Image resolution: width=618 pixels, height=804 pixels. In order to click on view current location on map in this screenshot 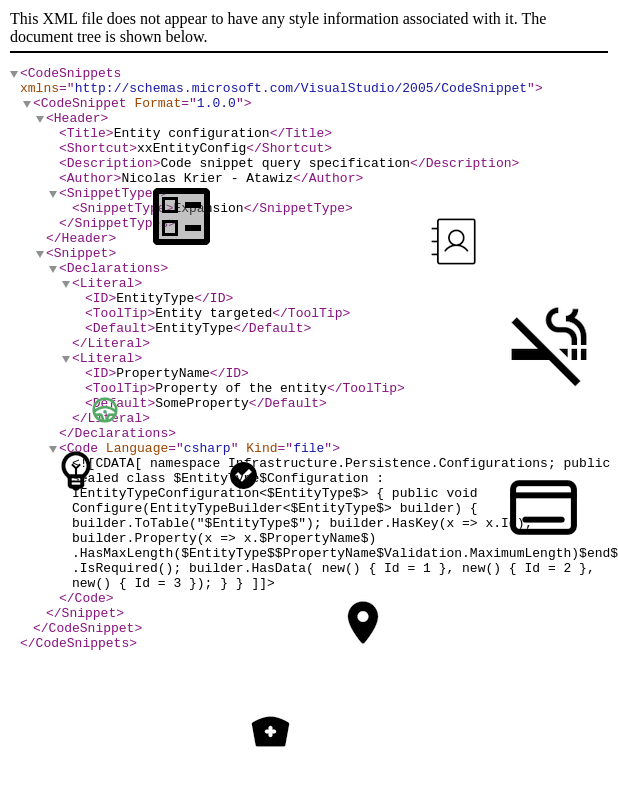, I will do `click(363, 623)`.